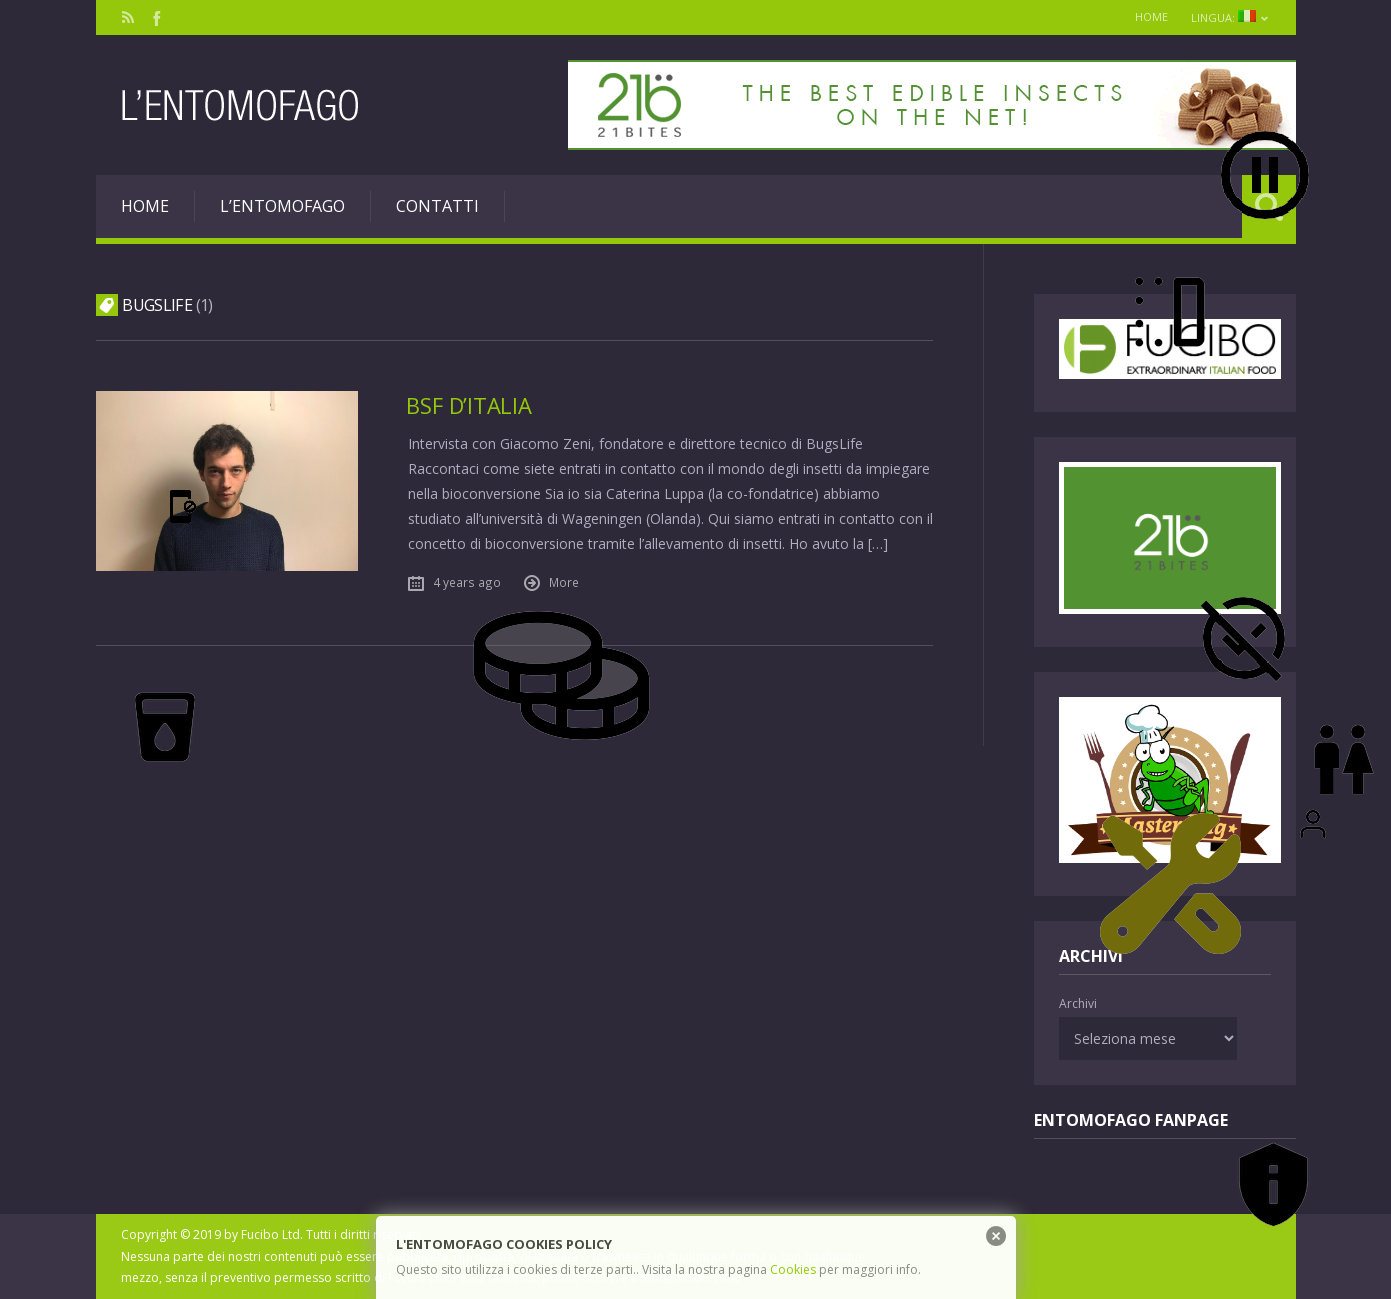  Describe the element at coordinates (1313, 824) in the screenshot. I see `view your profile` at that location.